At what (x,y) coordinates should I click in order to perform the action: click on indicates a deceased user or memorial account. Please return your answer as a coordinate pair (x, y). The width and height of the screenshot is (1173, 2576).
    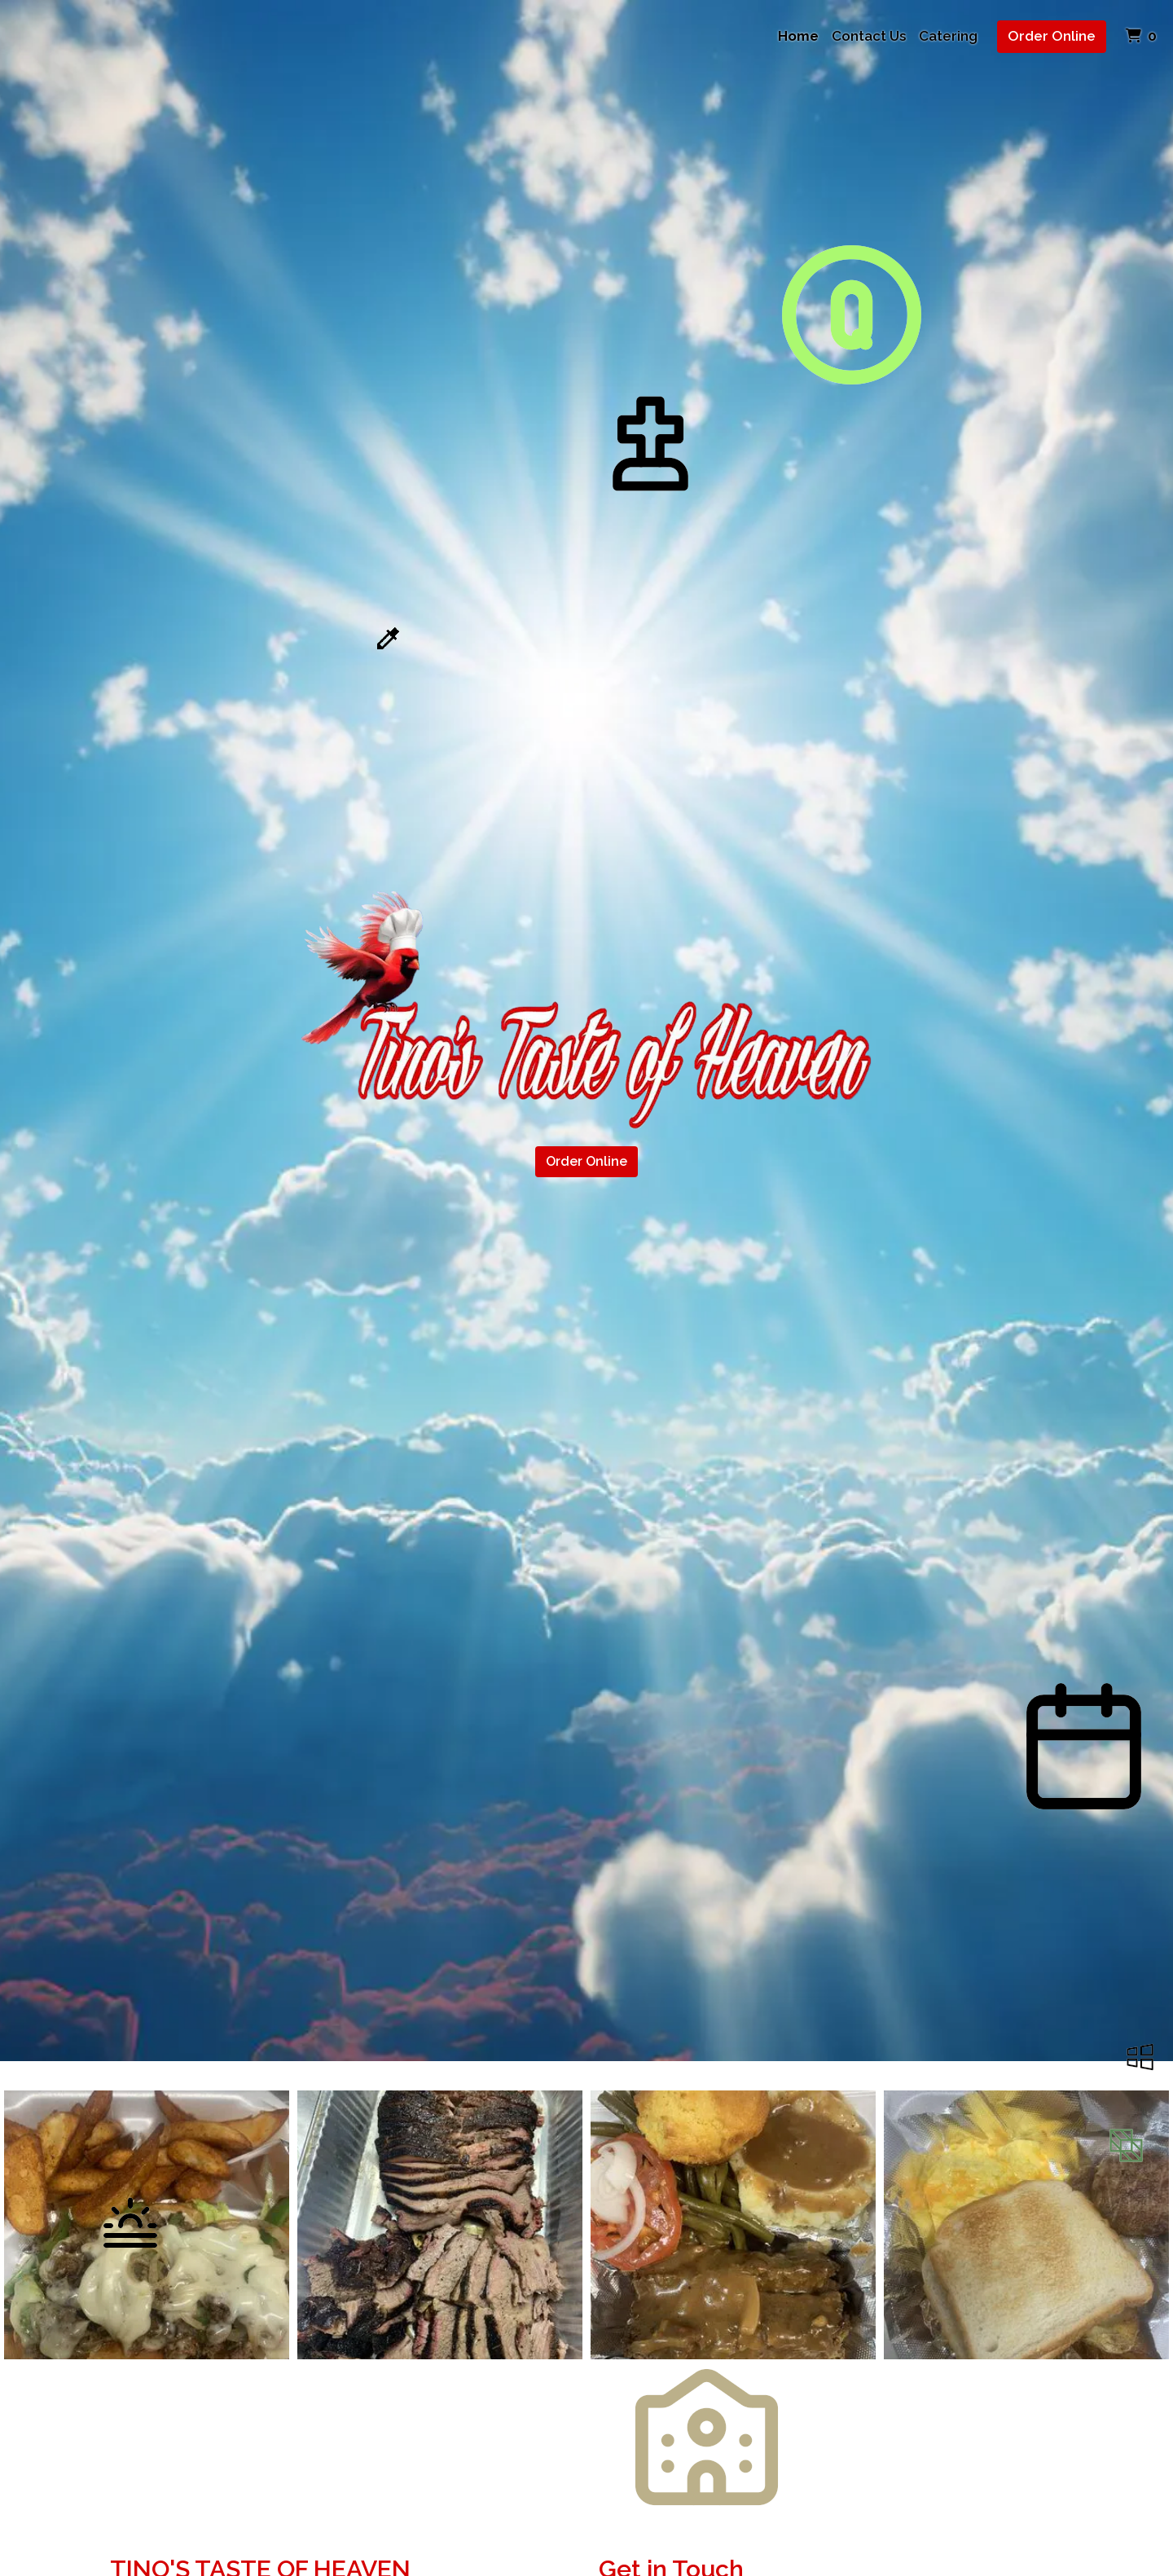
    Looking at the image, I should click on (650, 443).